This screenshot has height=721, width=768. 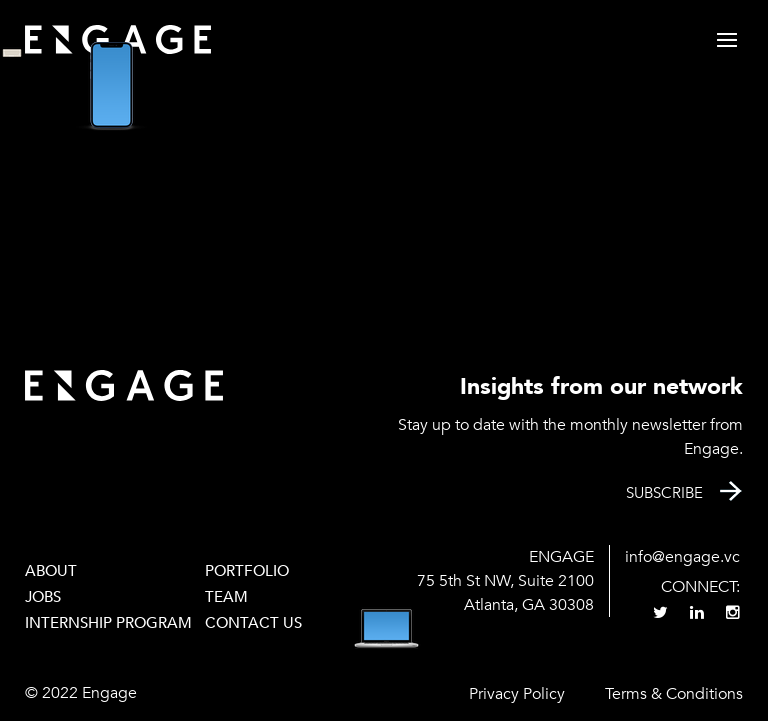 What do you see at coordinates (12, 53) in the screenshot?
I see `apple magic keyboard with touch id in yellow` at bounding box center [12, 53].